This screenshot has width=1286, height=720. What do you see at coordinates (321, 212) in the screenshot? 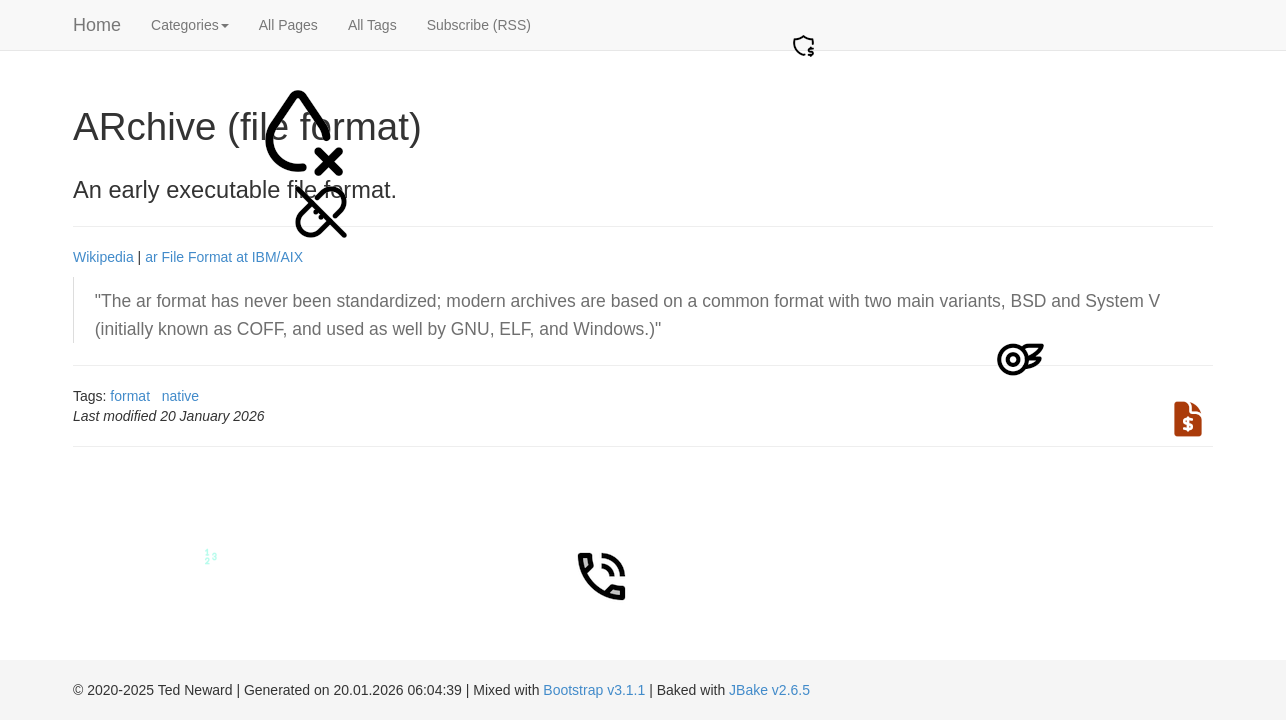
I see `remove or disable bandage/healing indicator` at bounding box center [321, 212].